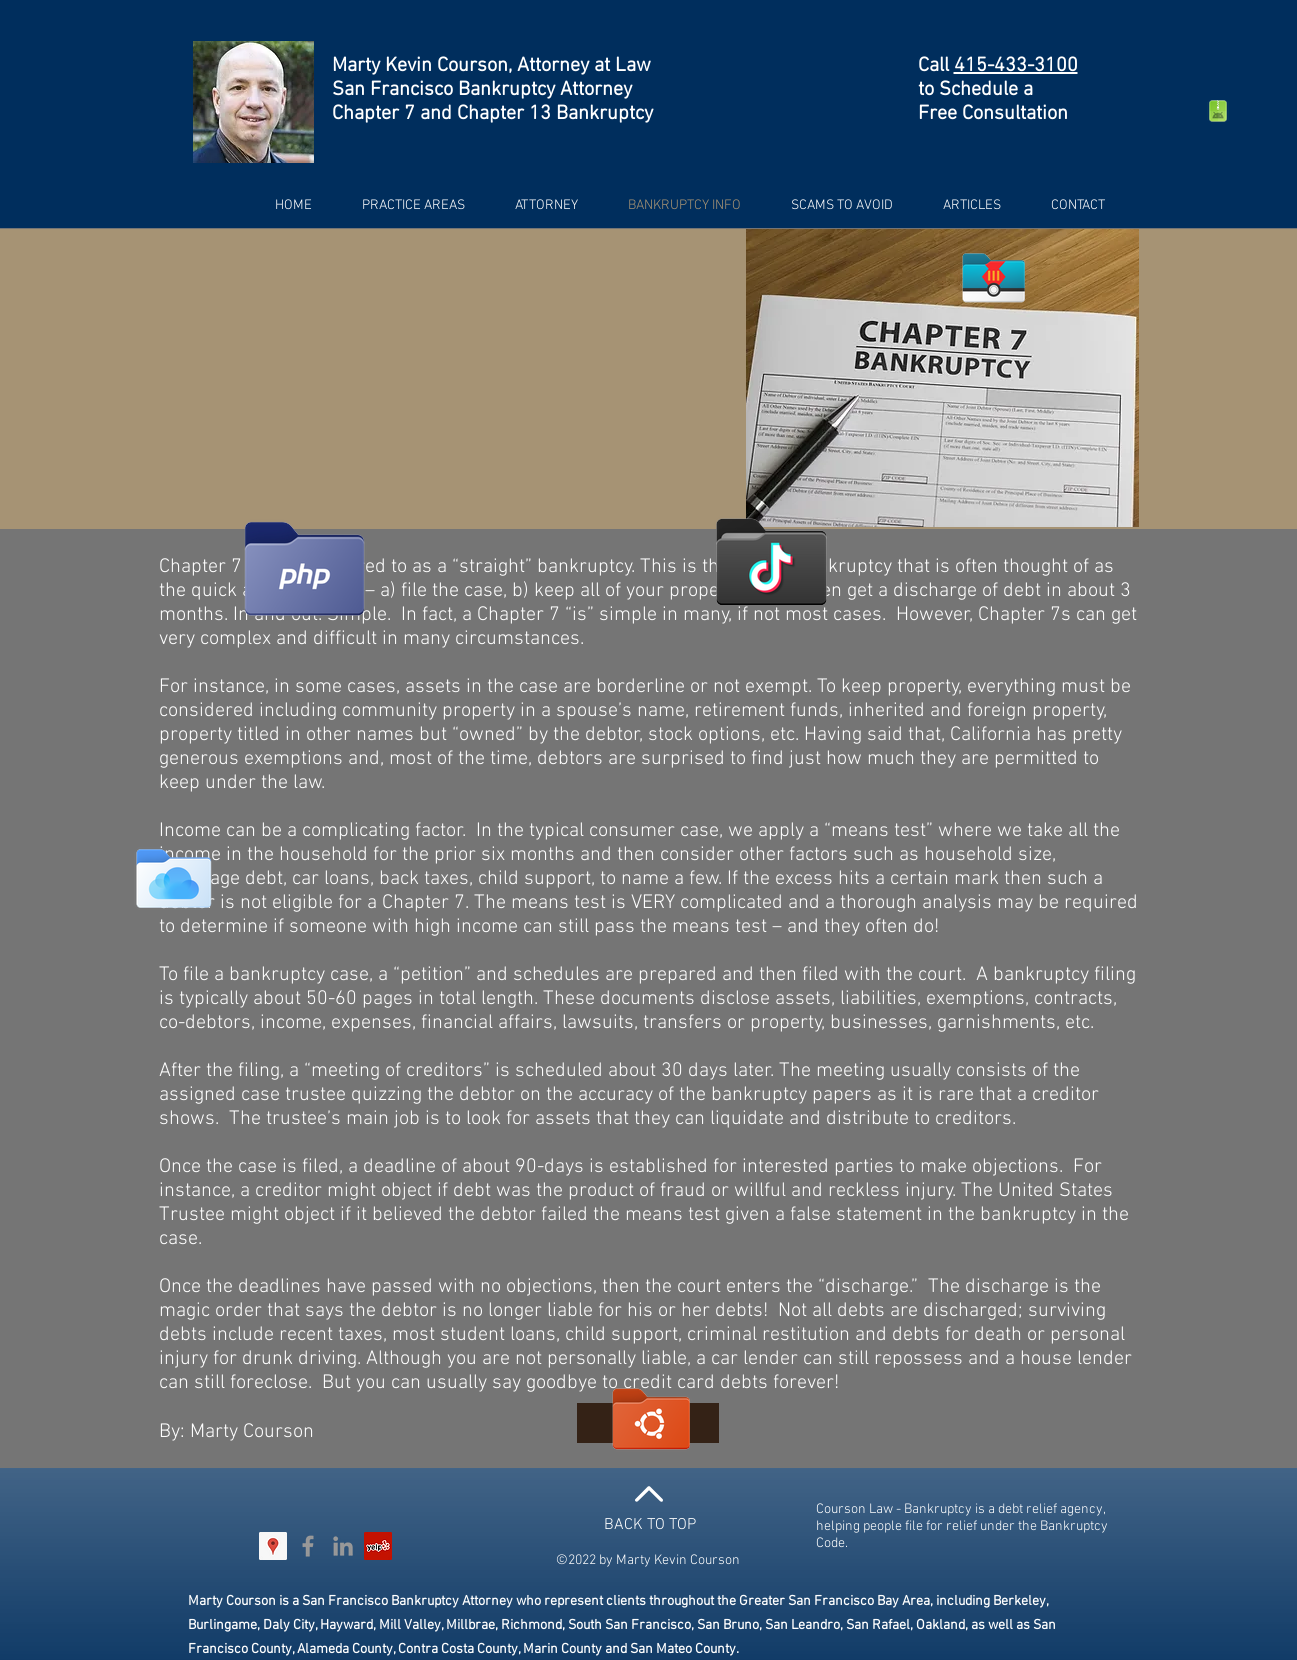 Image resolution: width=1297 pixels, height=1660 pixels. Describe the element at coordinates (304, 572) in the screenshot. I see `open folder containing php files` at that location.